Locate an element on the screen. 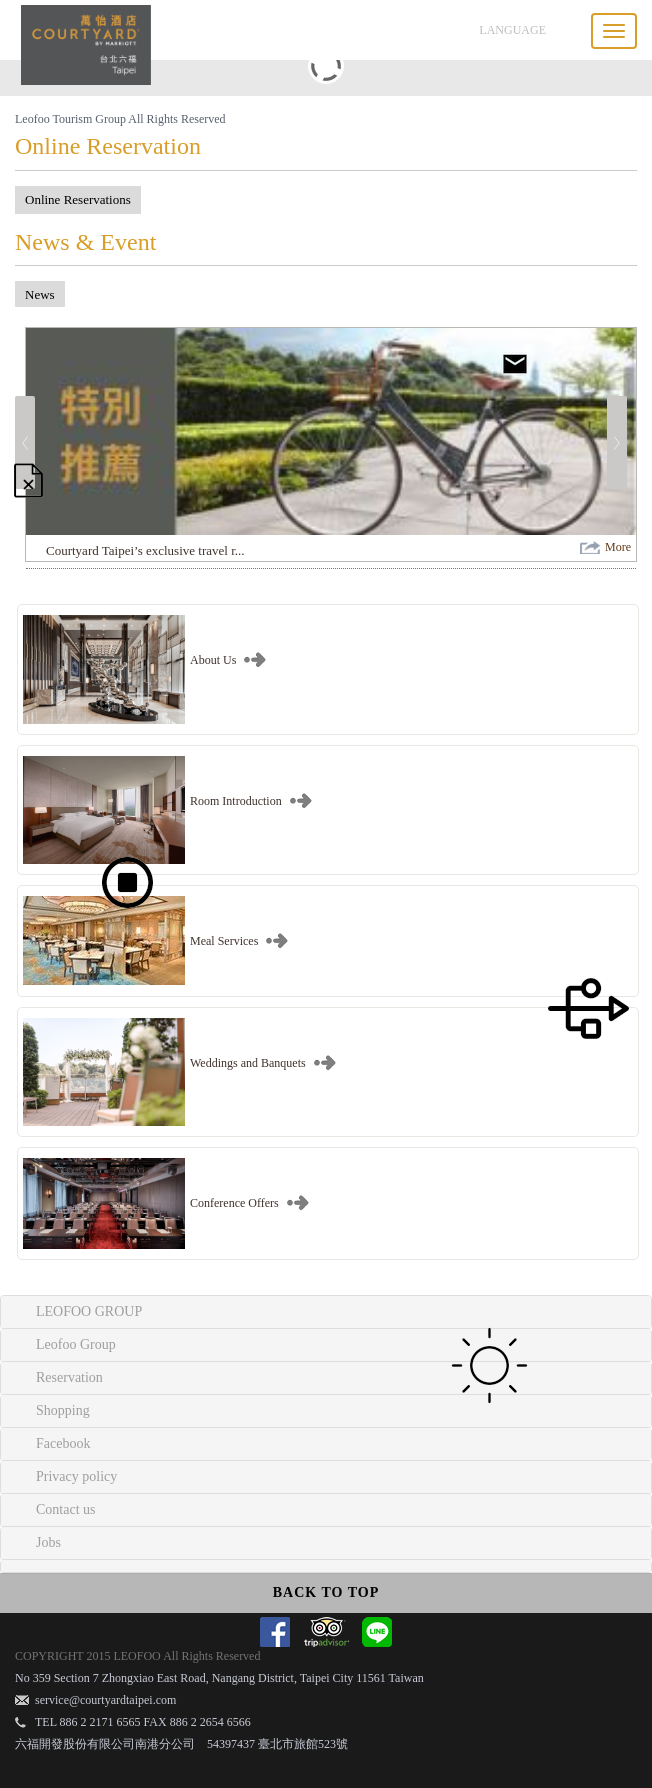 Image resolution: width=652 pixels, height=1788 pixels. stop media playback is located at coordinates (127, 882).